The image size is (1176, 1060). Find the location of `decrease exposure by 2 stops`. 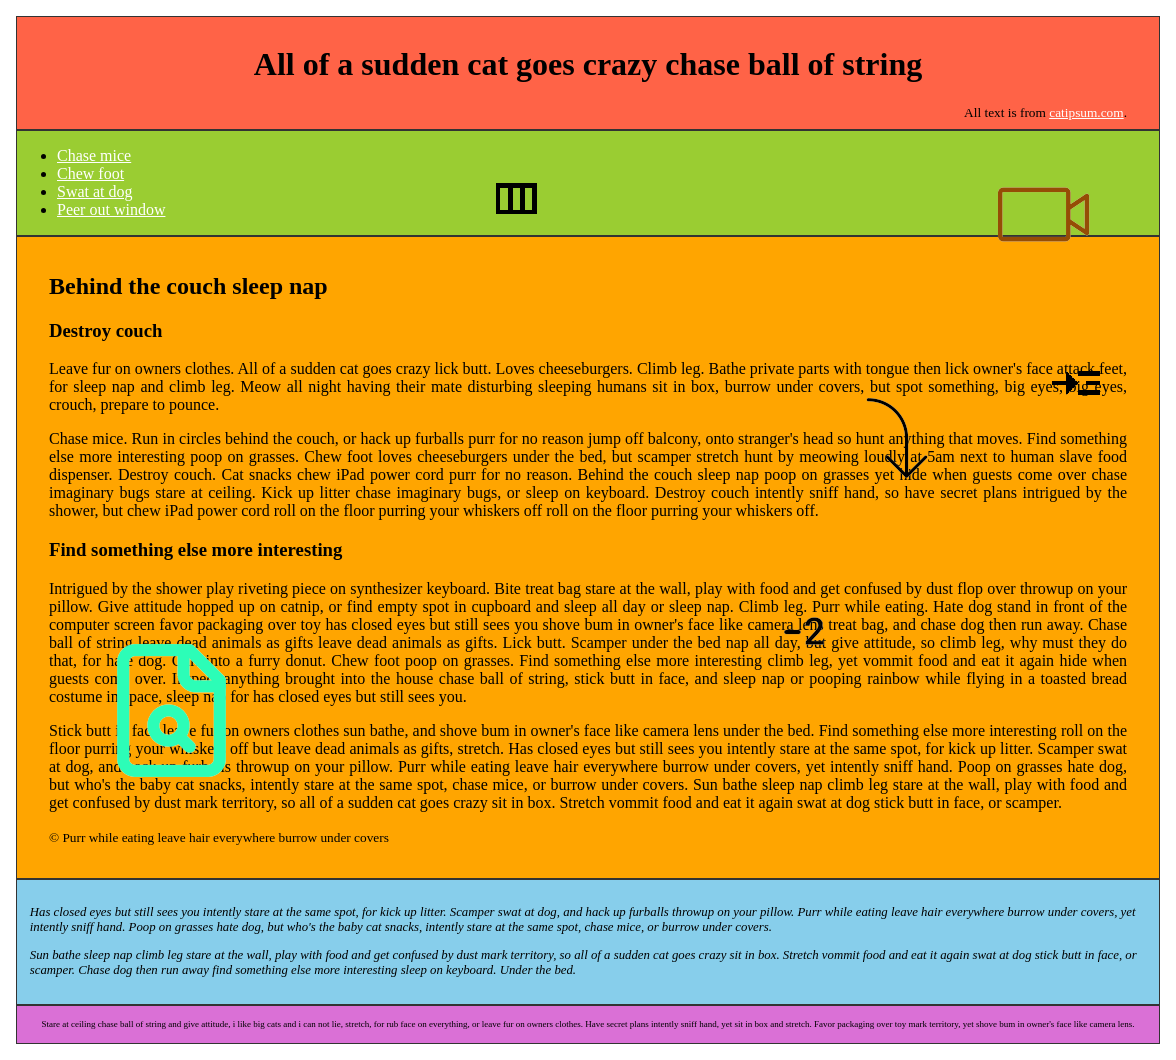

decrease exposure by 2 stops is located at coordinates (805, 632).